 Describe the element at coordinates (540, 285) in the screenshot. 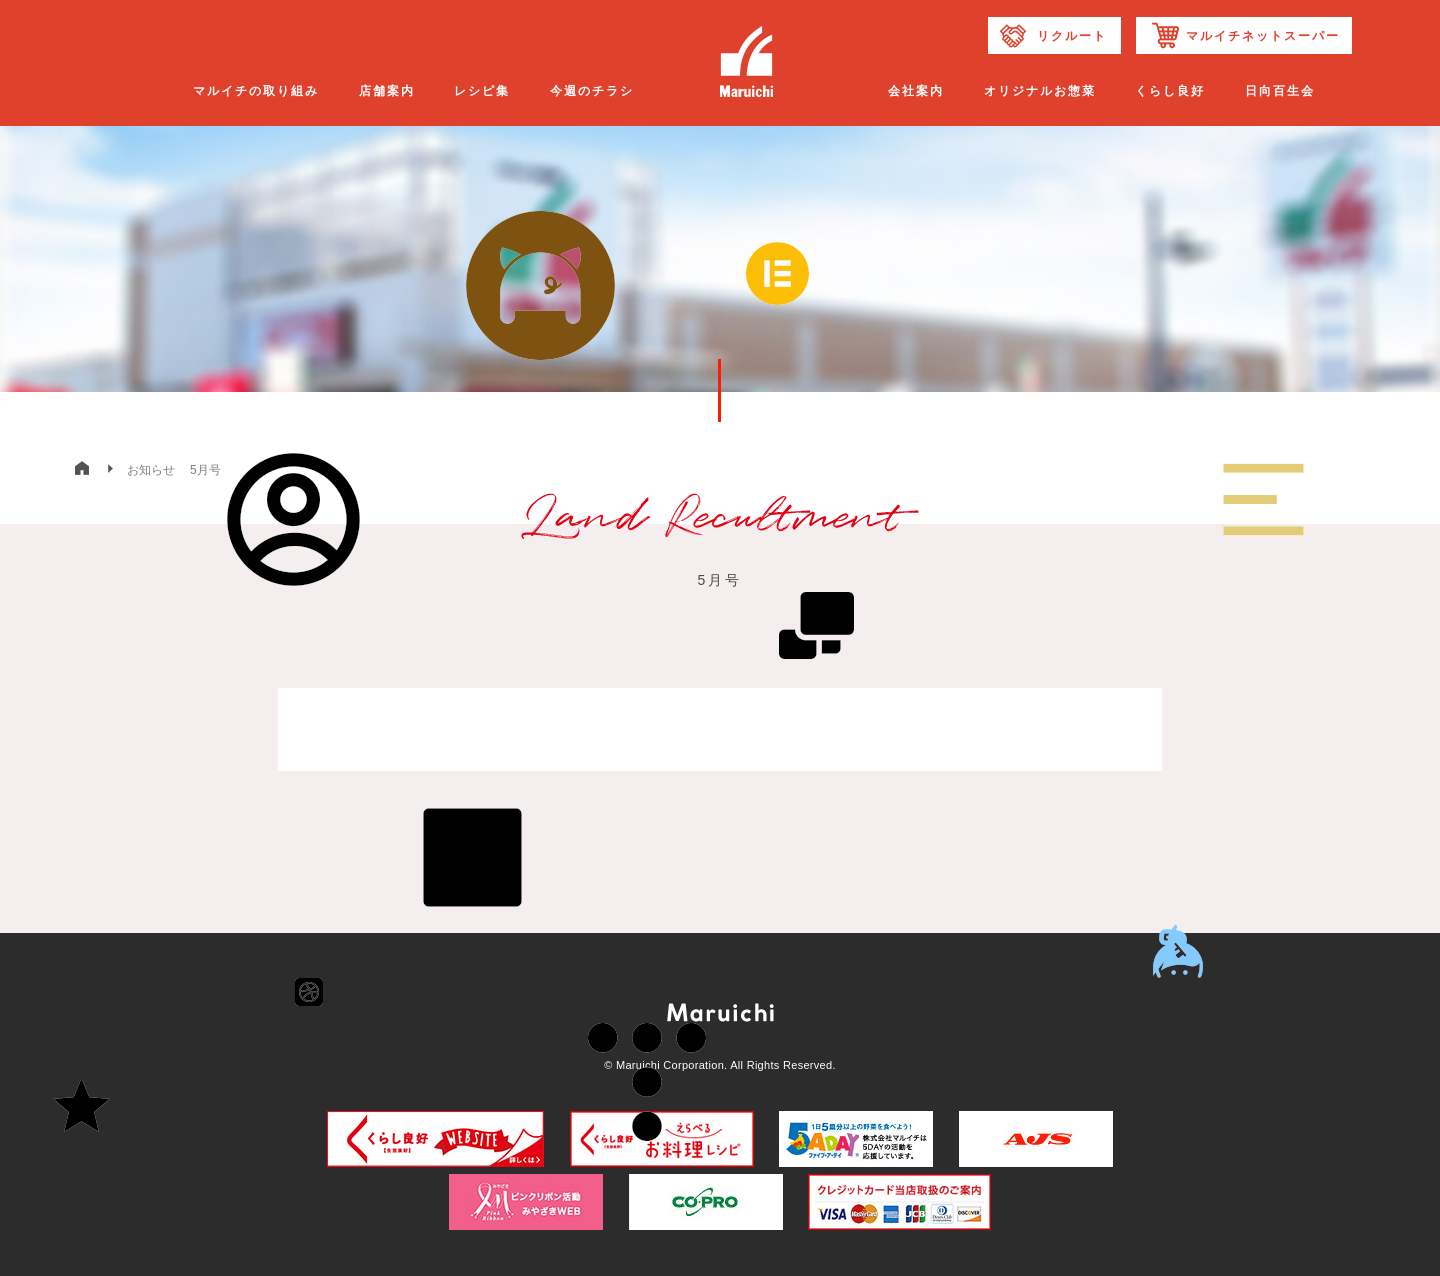

I see `visit porkbun domain registrar website` at that location.